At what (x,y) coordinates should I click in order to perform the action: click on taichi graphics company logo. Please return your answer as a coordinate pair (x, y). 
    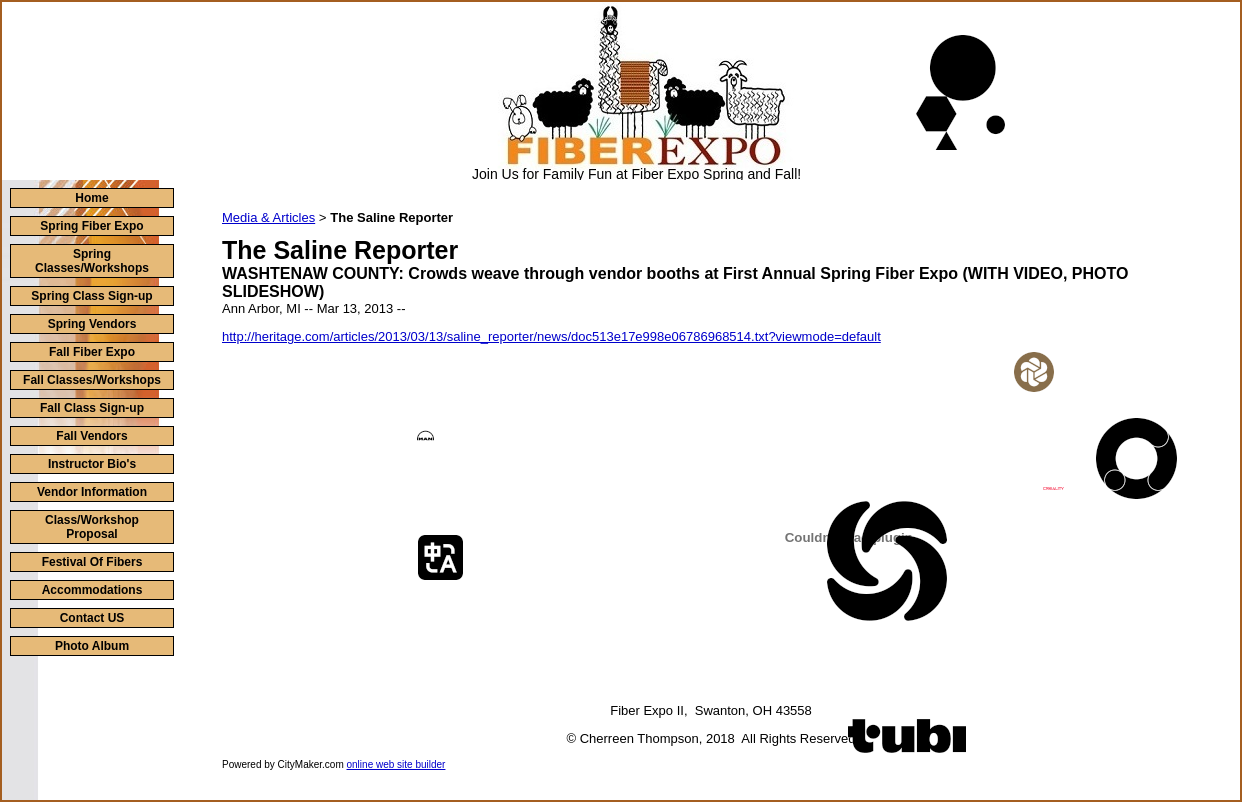
    Looking at the image, I should click on (960, 92).